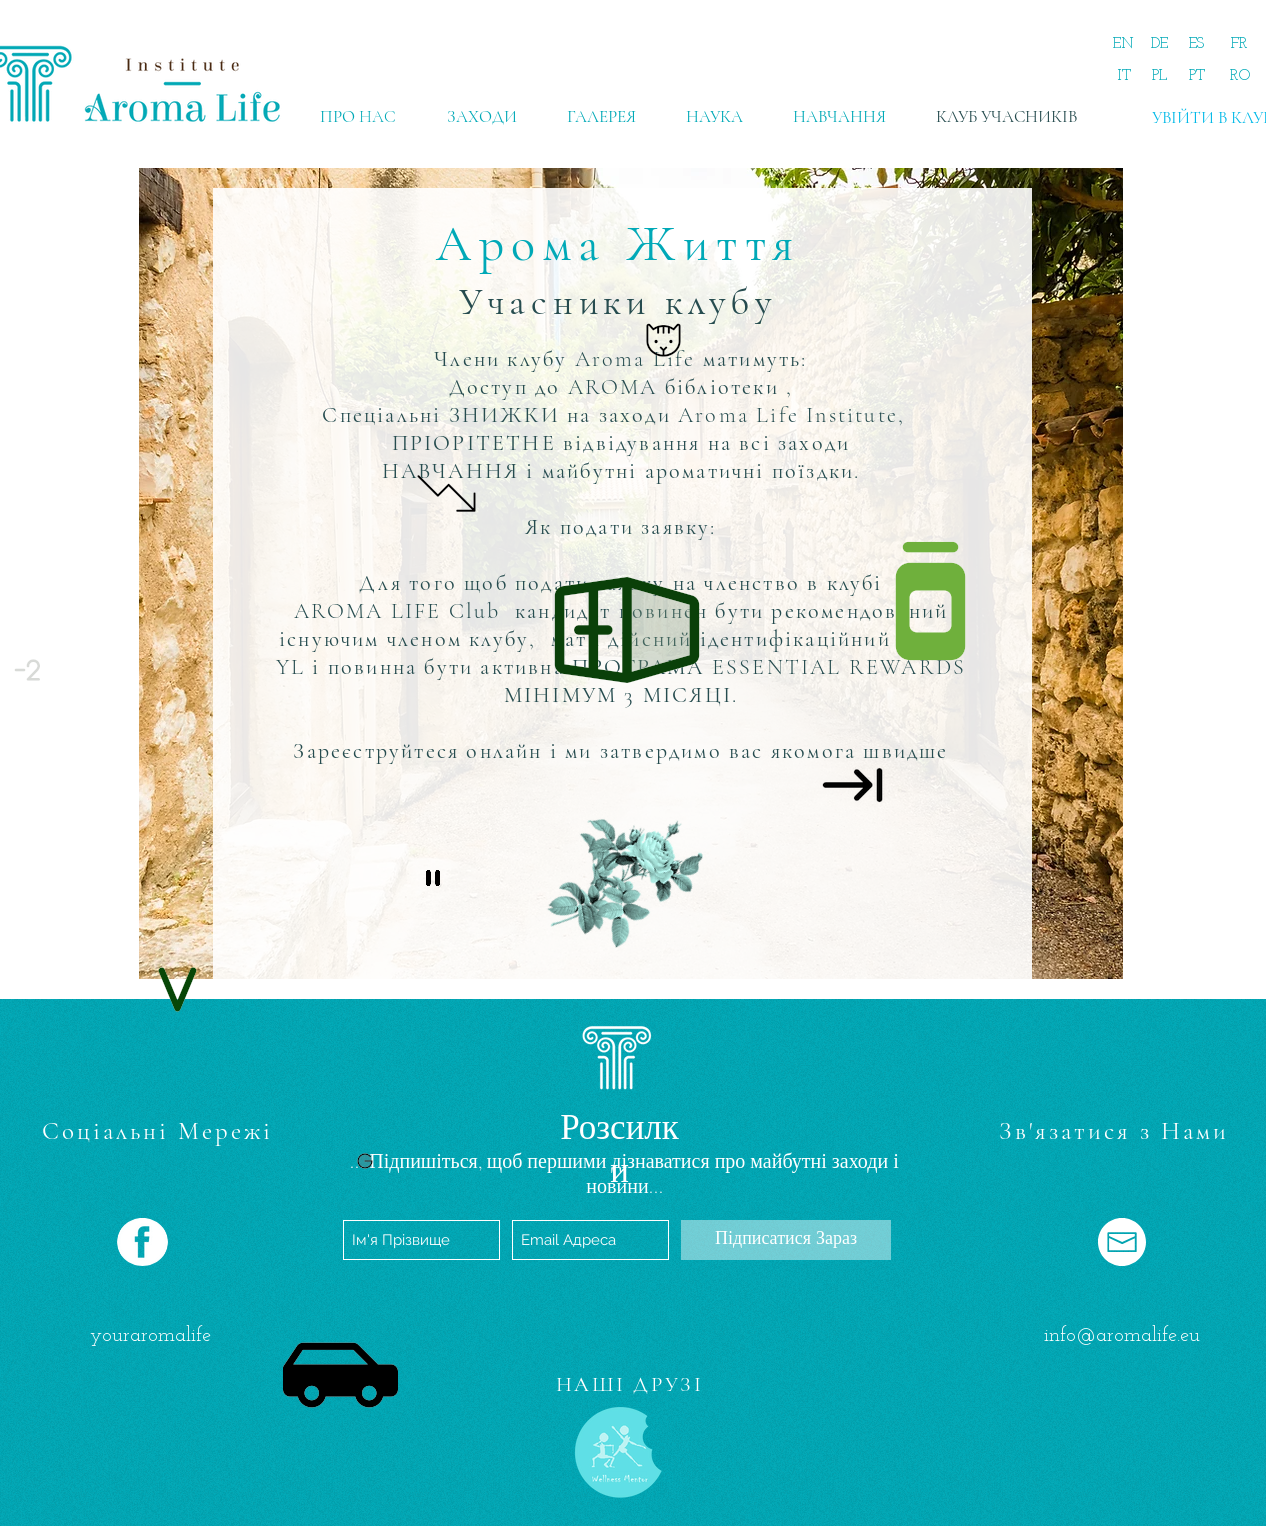  What do you see at coordinates (28, 670) in the screenshot?
I see `decrease exposure by 2 stops` at bounding box center [28, 670].